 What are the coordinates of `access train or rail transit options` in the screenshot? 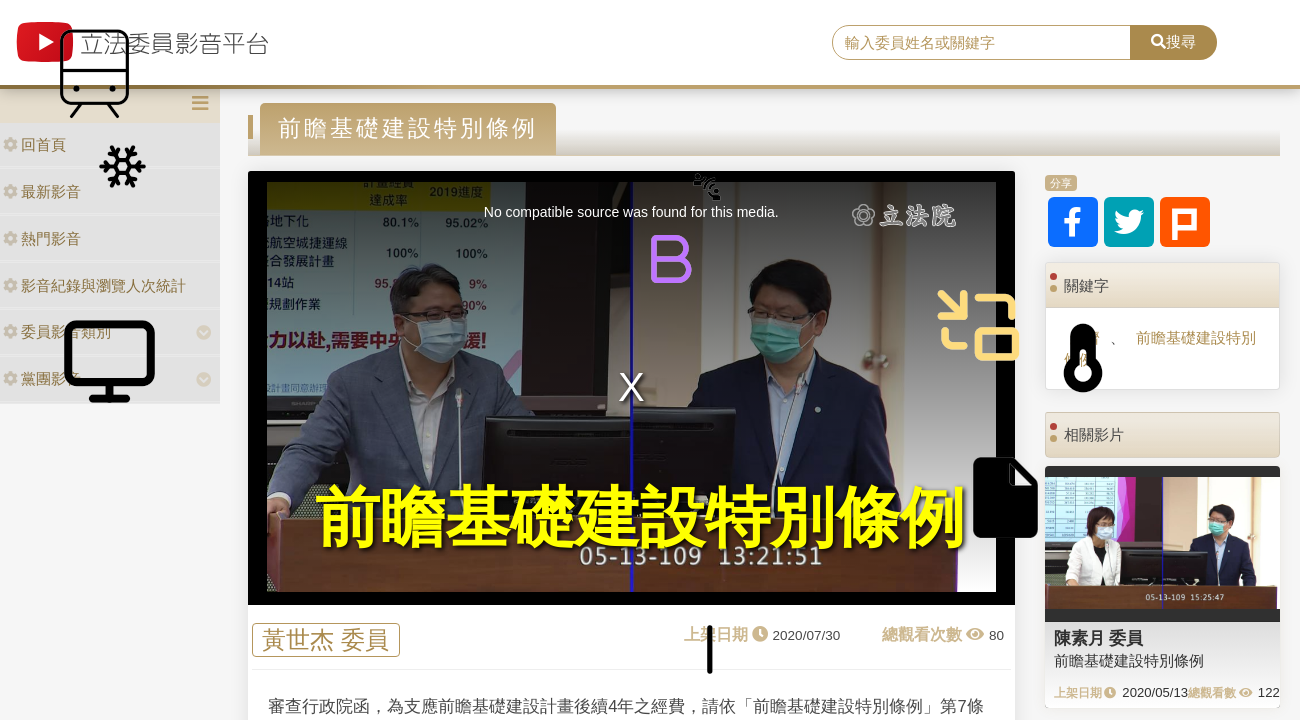 It's located at (94, 70).